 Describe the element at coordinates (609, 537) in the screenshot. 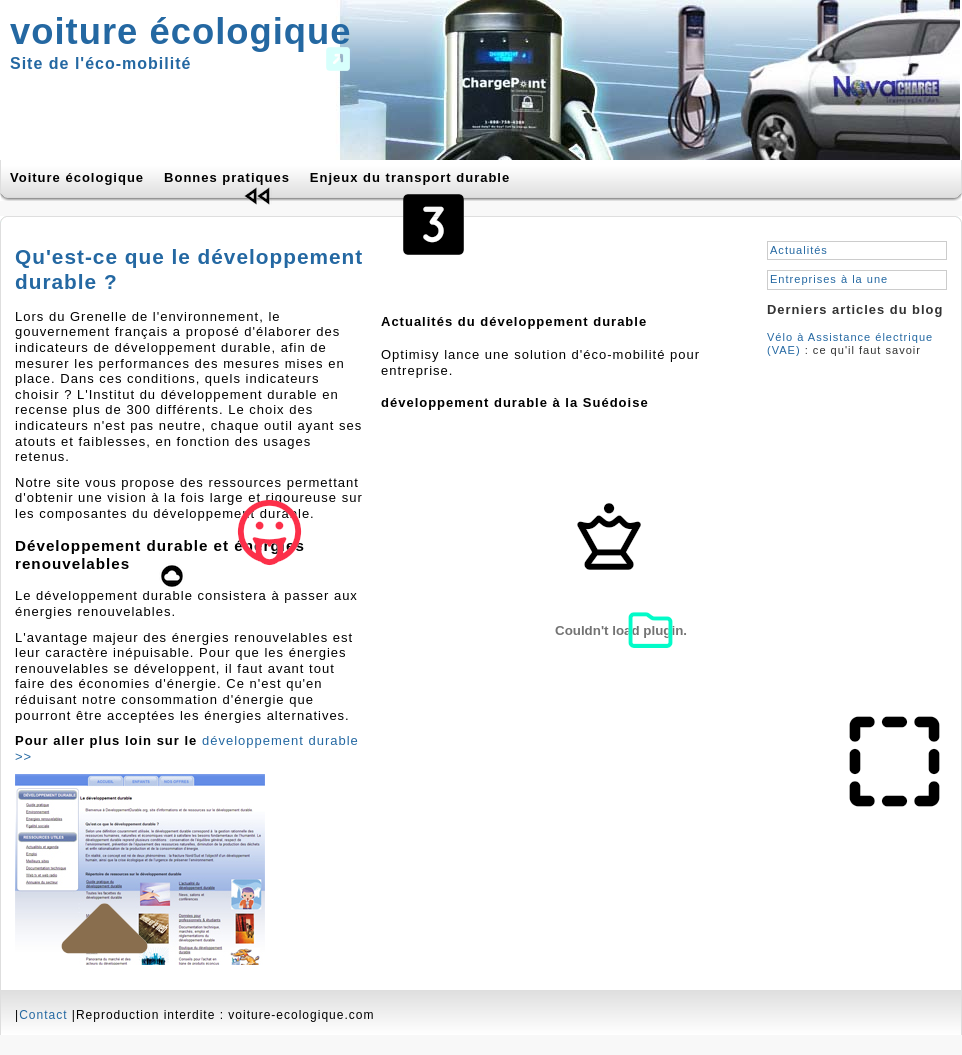

I see `select queen piece in chess game` at that location.